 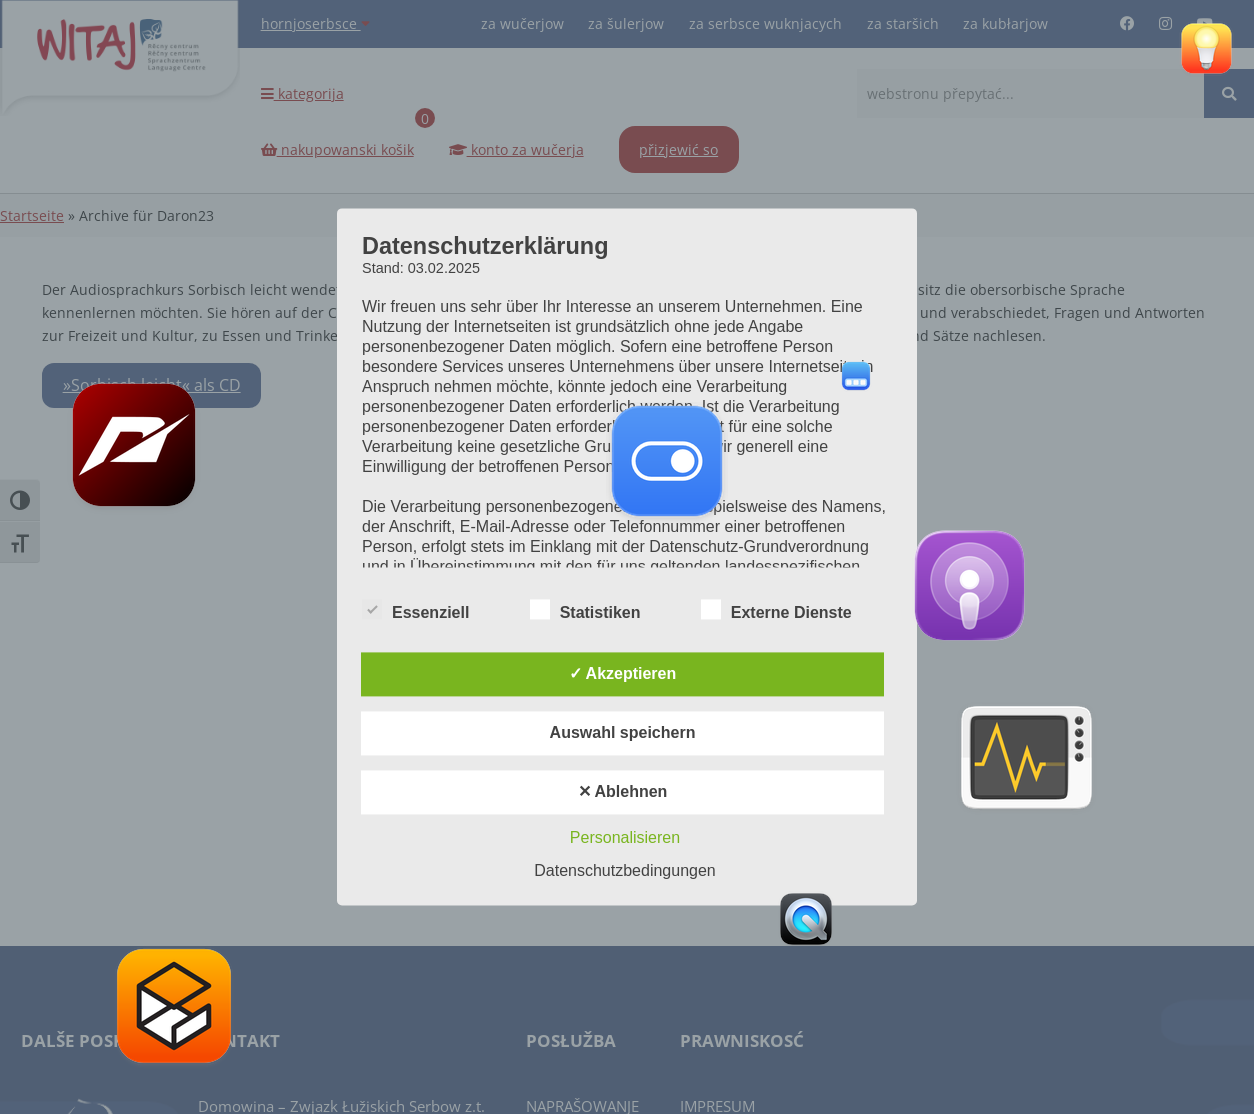 What do you see at coordinates (806, 919) in the screenshot?
I see `open QuickTime Player to watch videos` at bounding box center [806, 919].